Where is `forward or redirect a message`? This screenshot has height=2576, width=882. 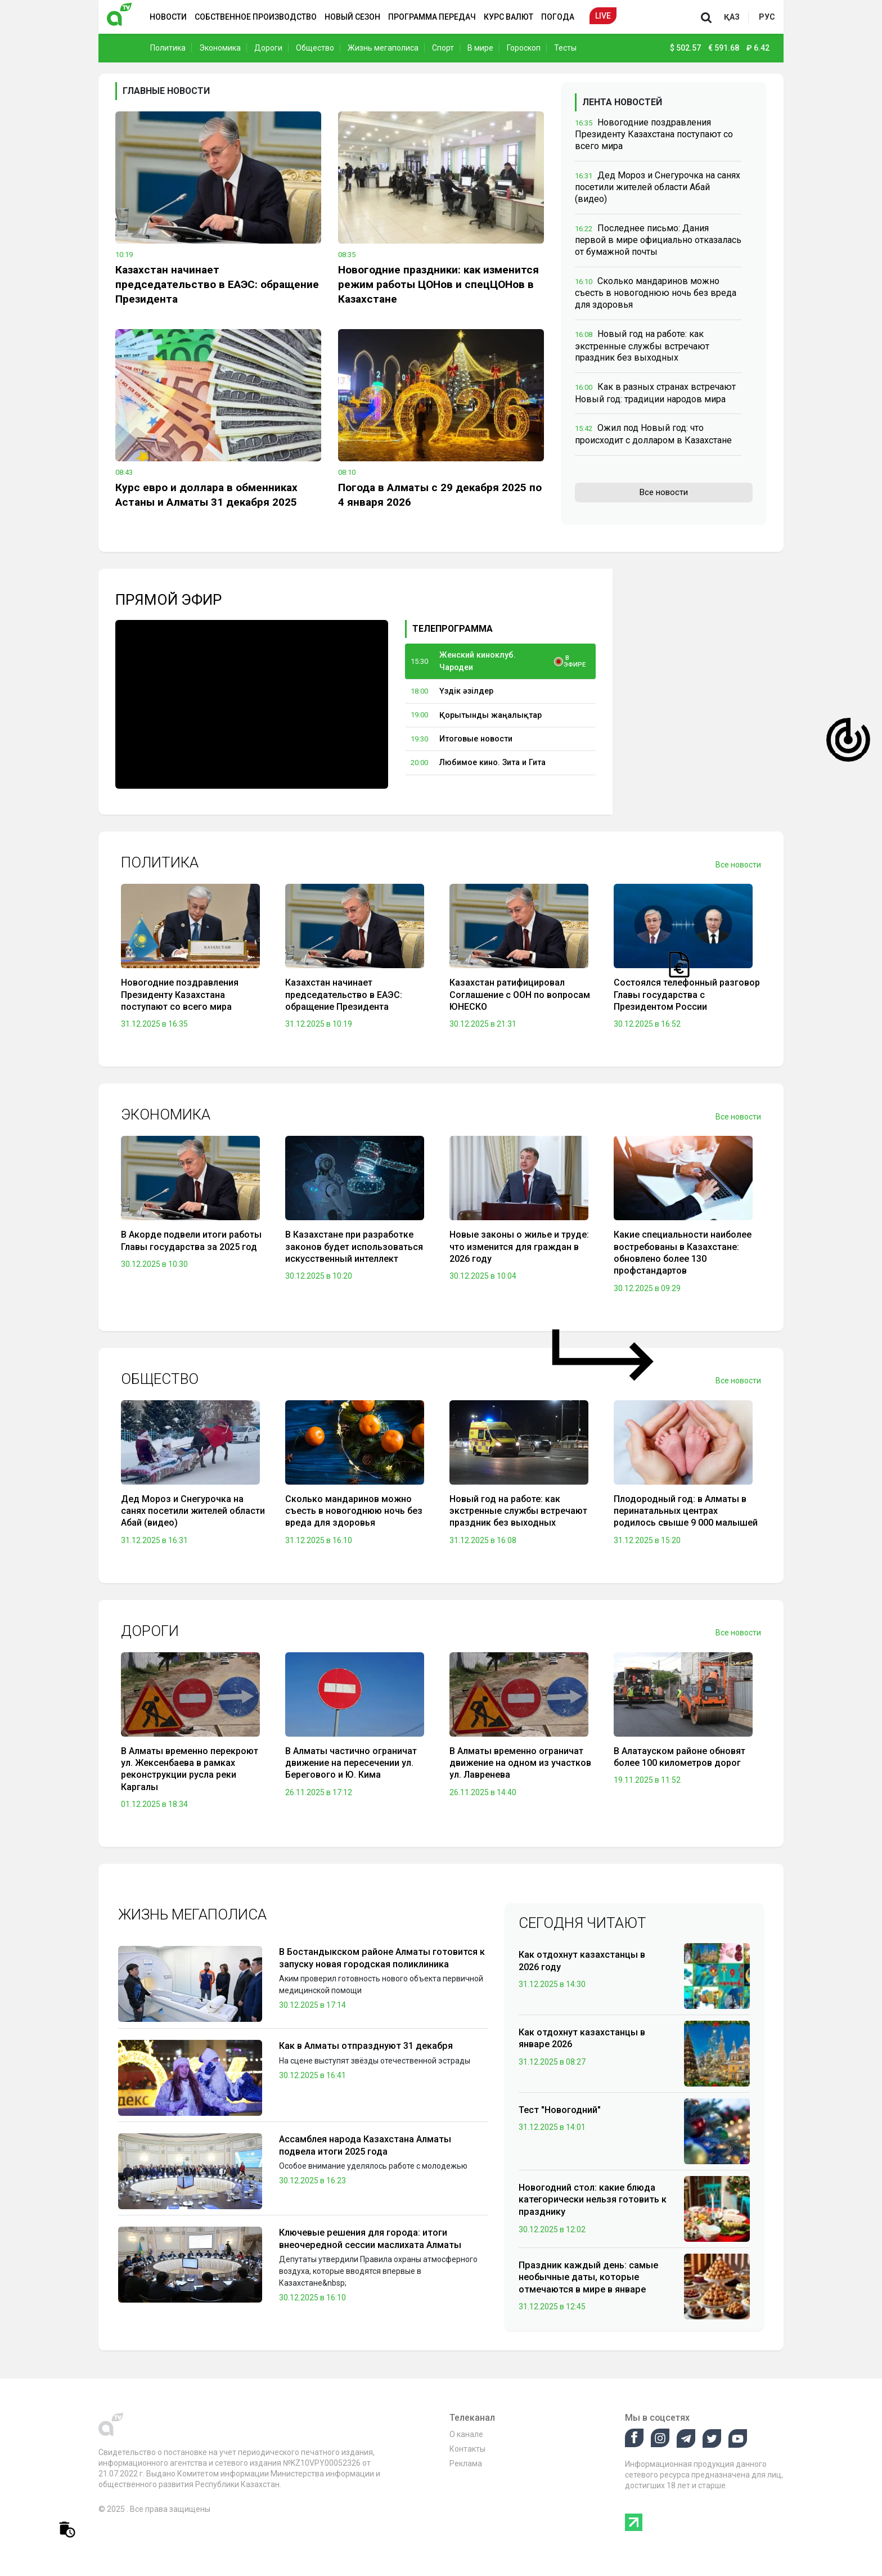
forward or redirect a message is located at coordinates (602, 1354).